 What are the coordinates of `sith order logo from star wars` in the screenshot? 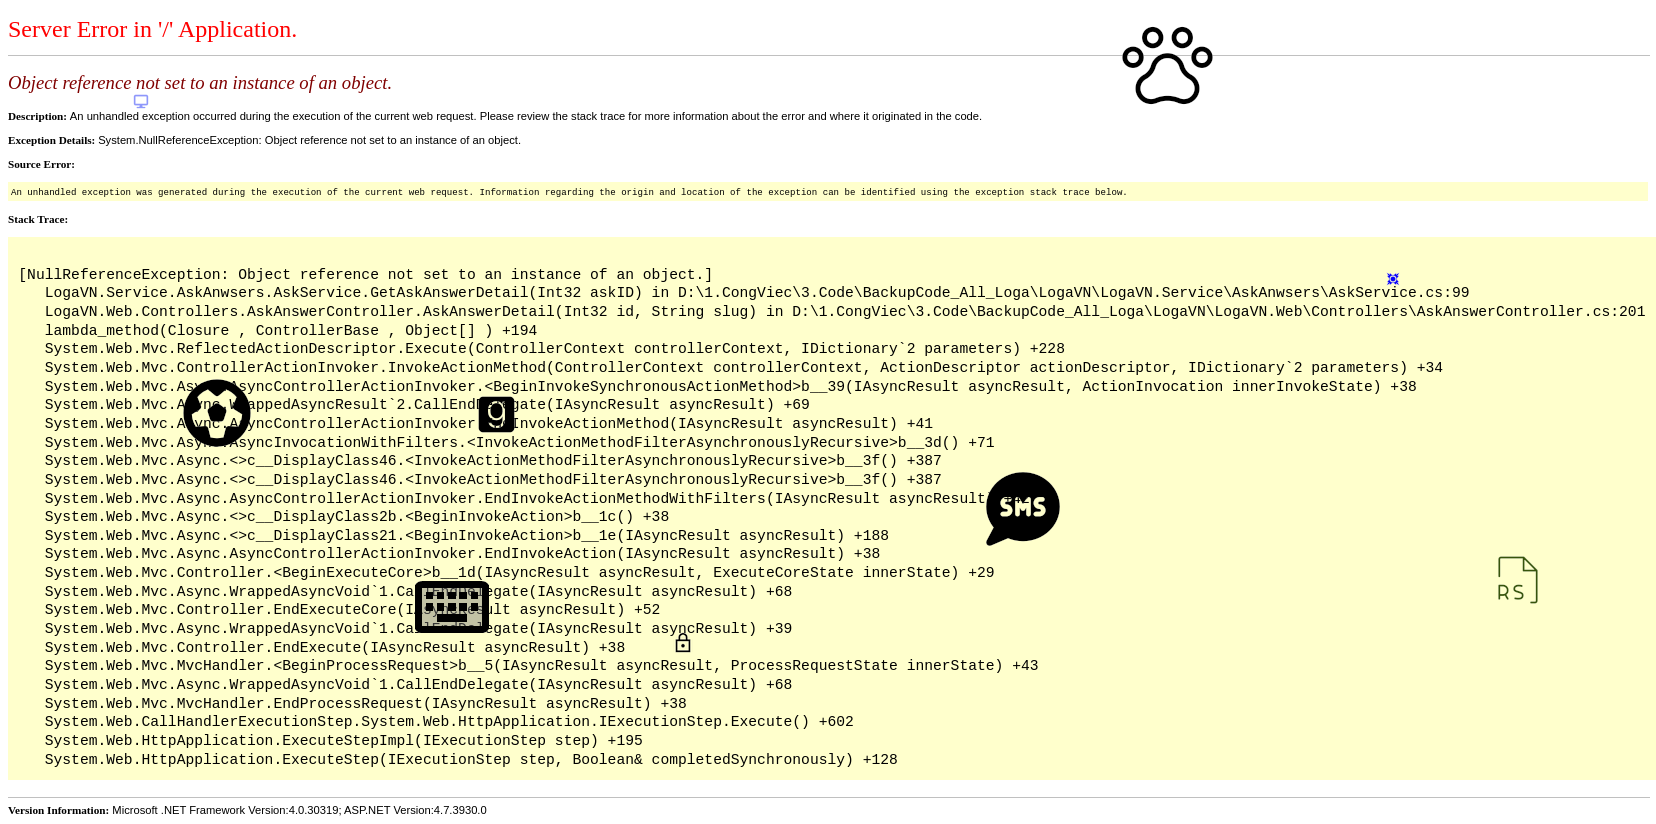 It's located at (1393, 279).